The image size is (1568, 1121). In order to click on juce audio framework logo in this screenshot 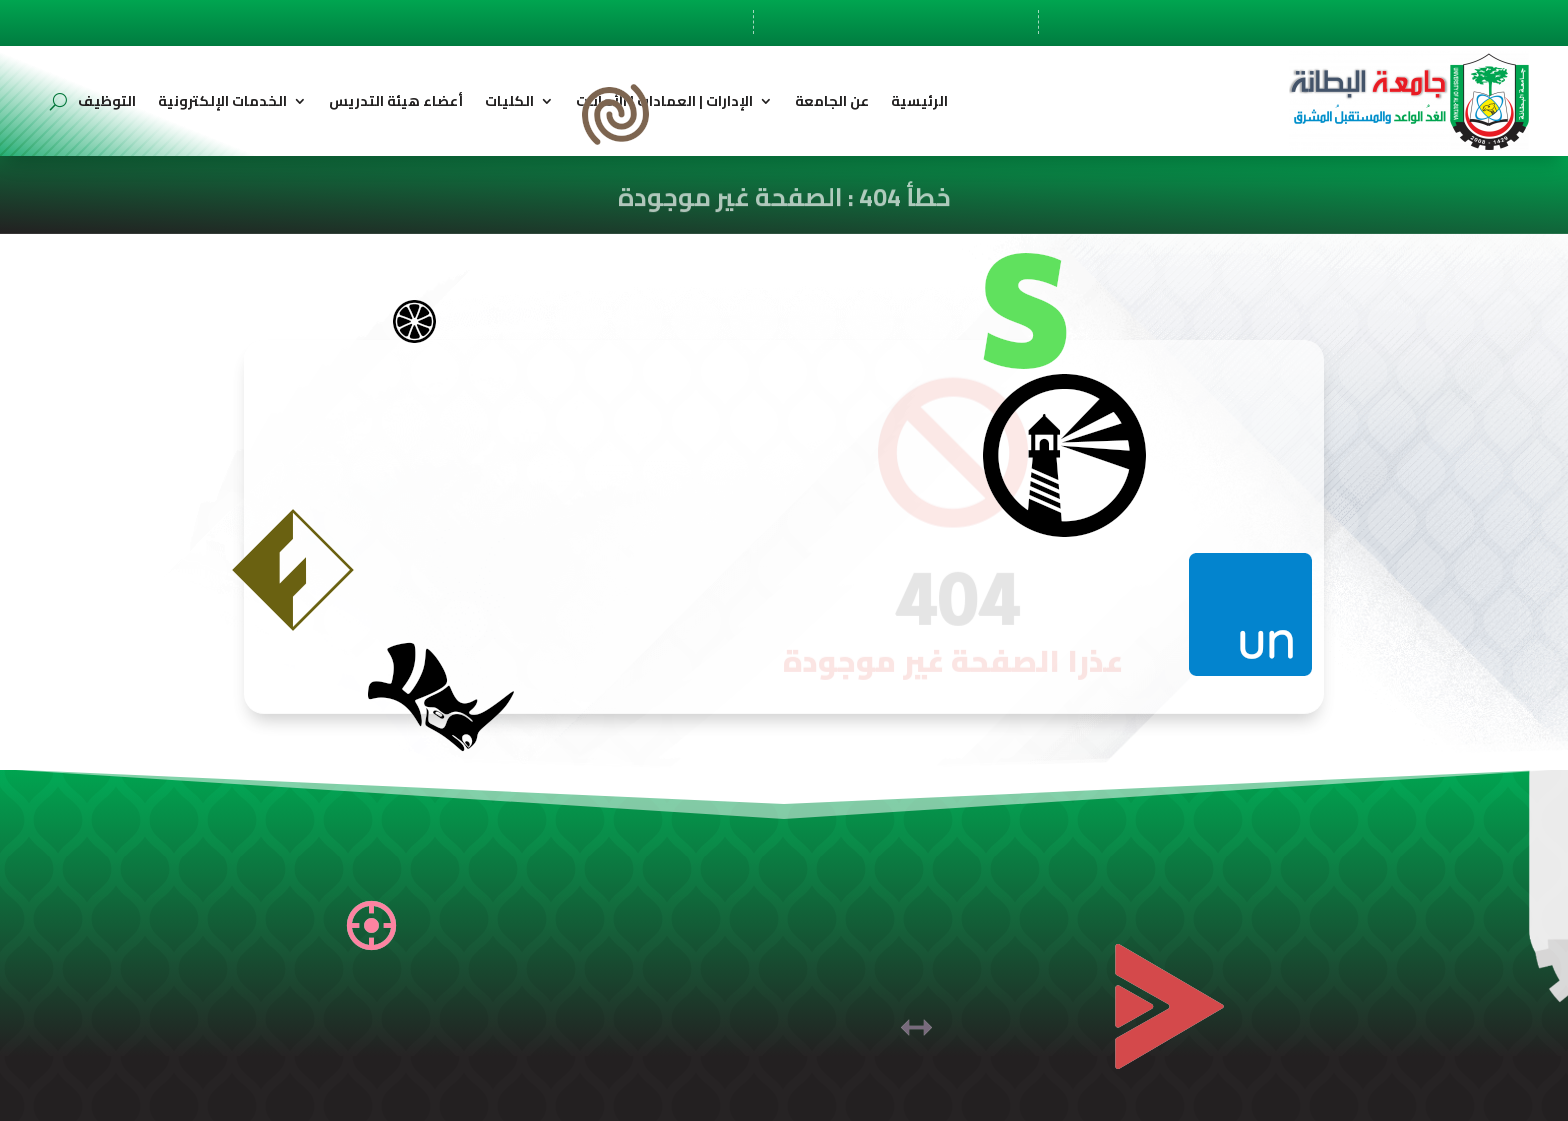, I will do `click(414, 321)`.